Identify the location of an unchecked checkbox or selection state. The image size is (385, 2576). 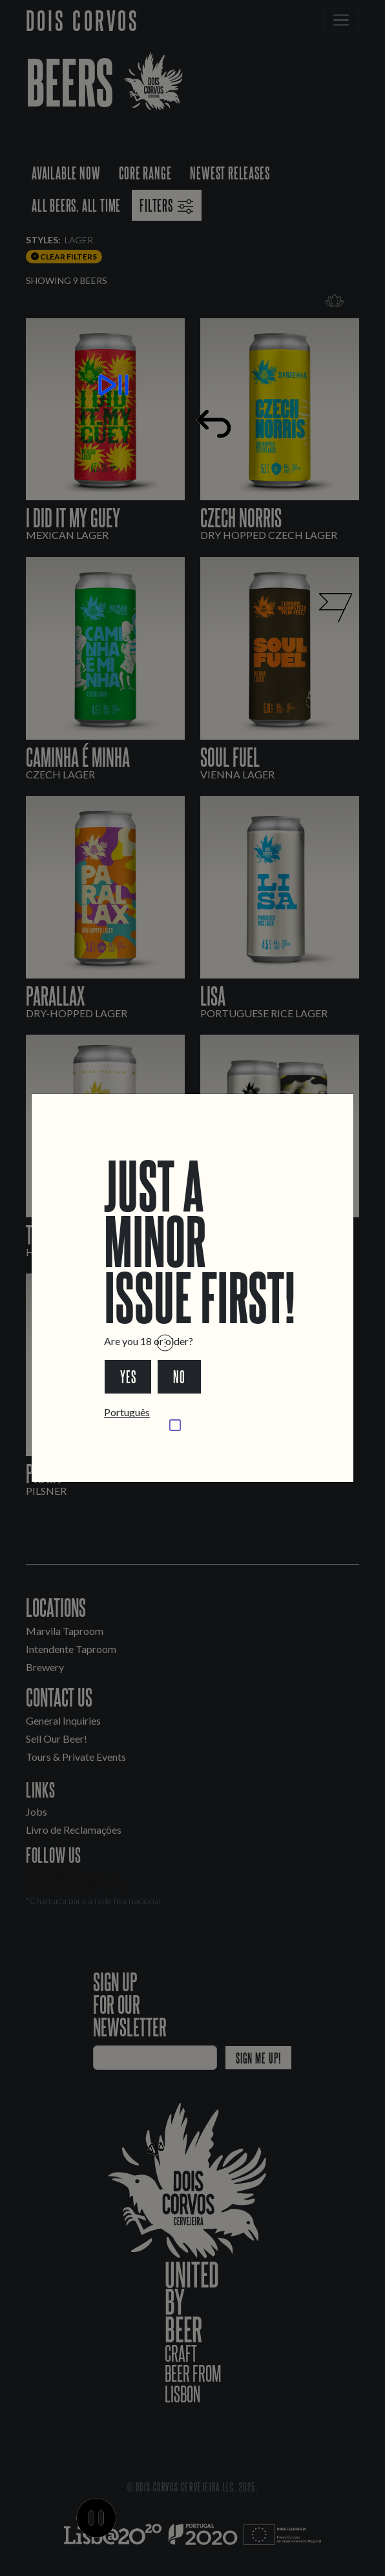
(175, 1425).